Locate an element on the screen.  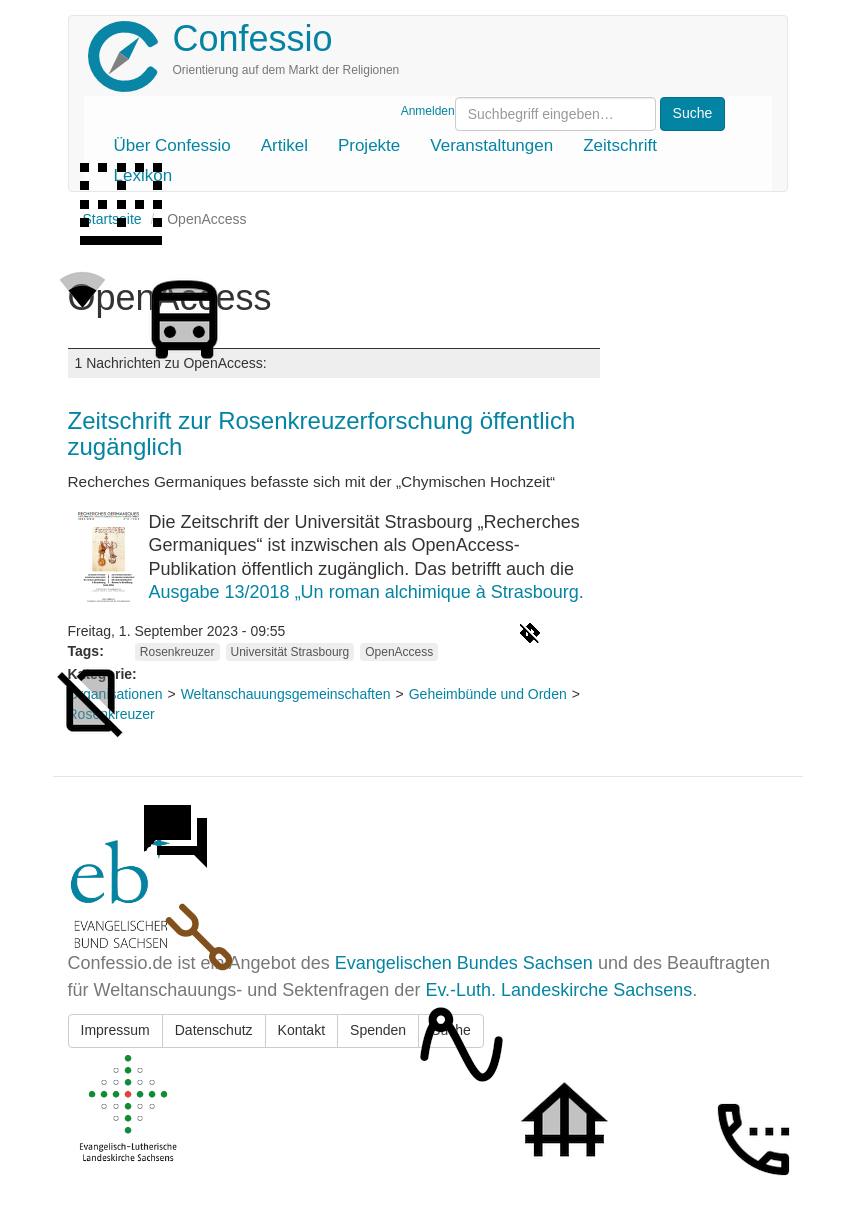
indicates no sim card detected is located at coordinates (90, 700).